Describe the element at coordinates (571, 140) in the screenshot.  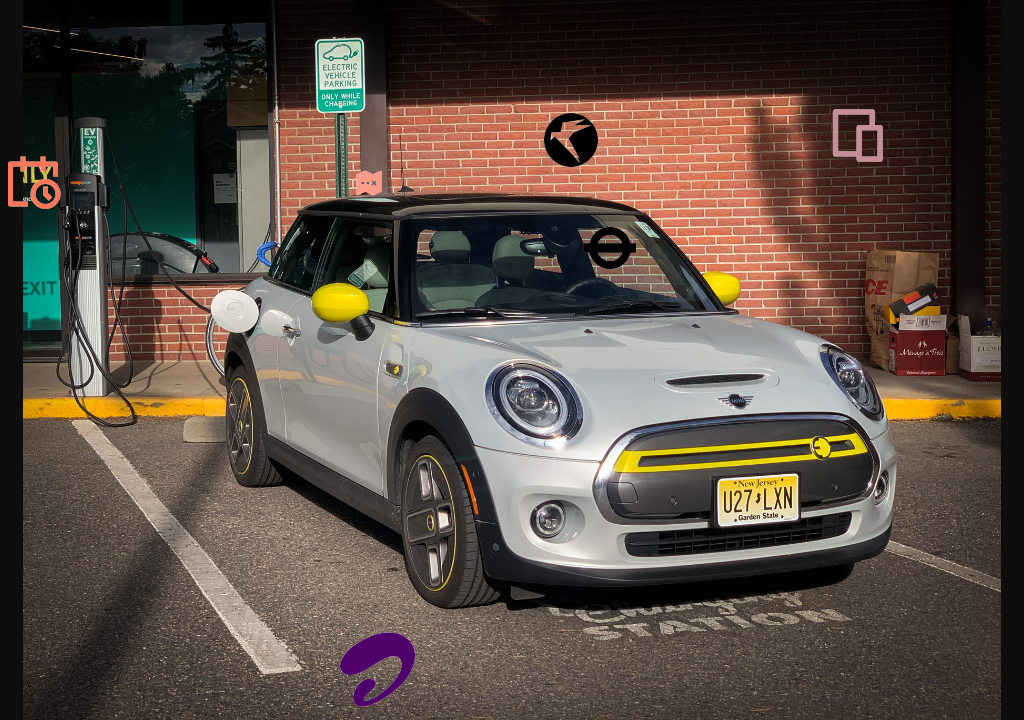
I see `parrot security os logo` at that location.